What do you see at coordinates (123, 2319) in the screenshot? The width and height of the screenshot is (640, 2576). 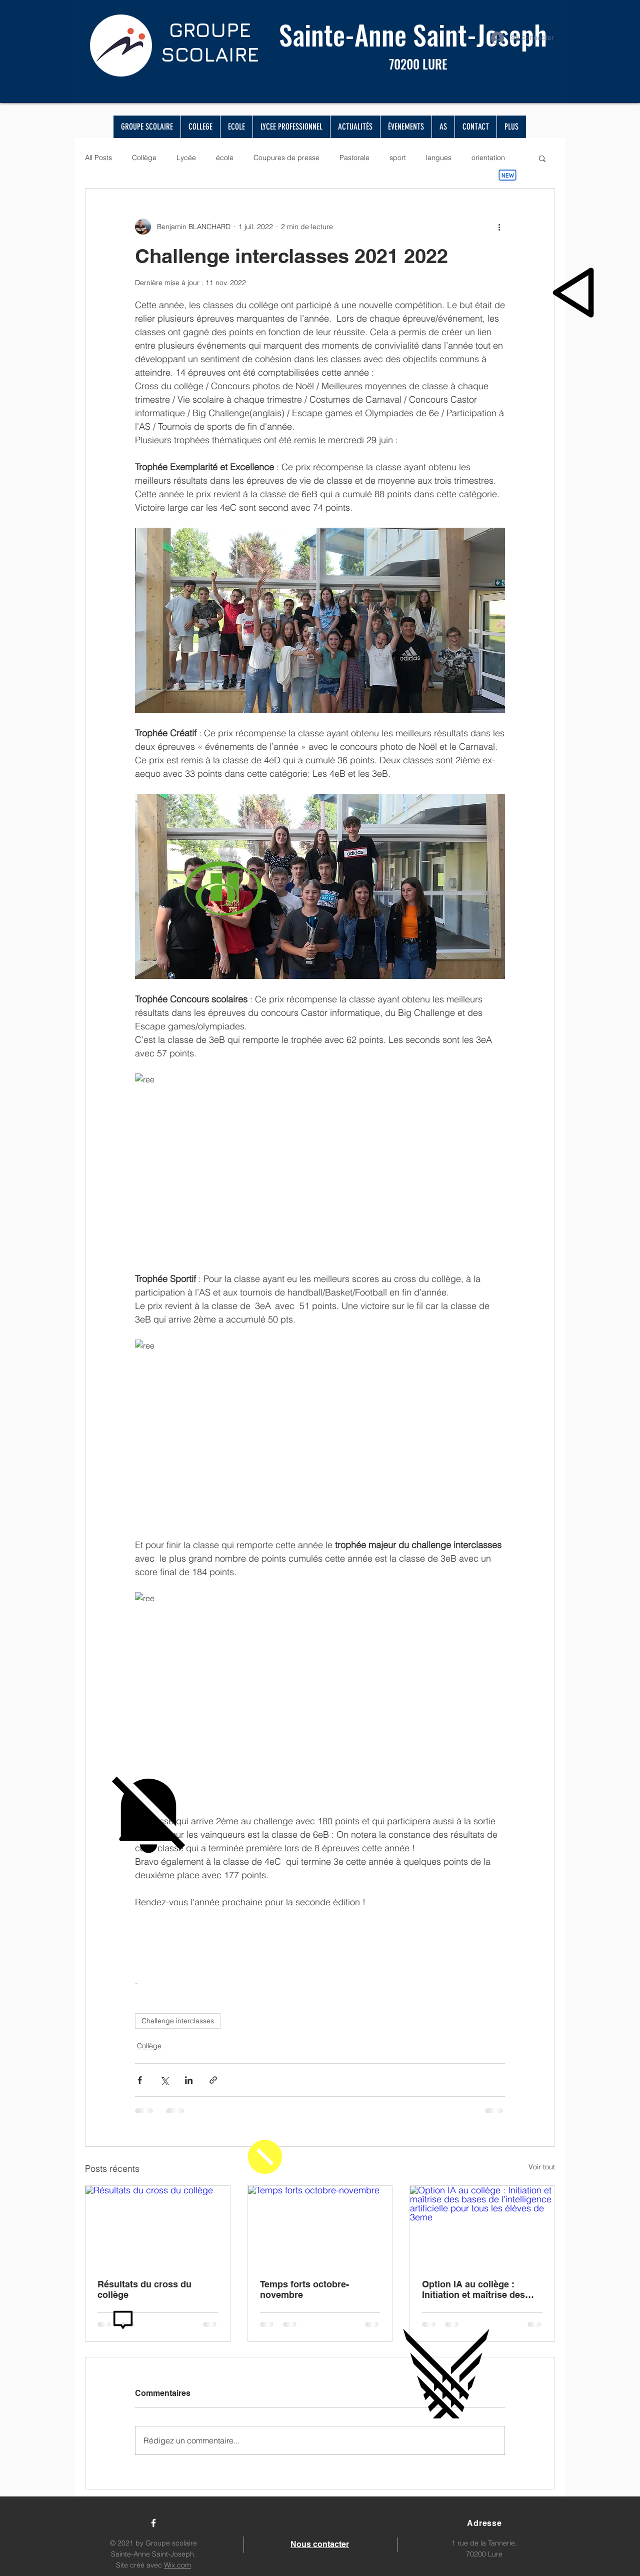 I see `open chat or messaging` at bounding box center [123, 2319].